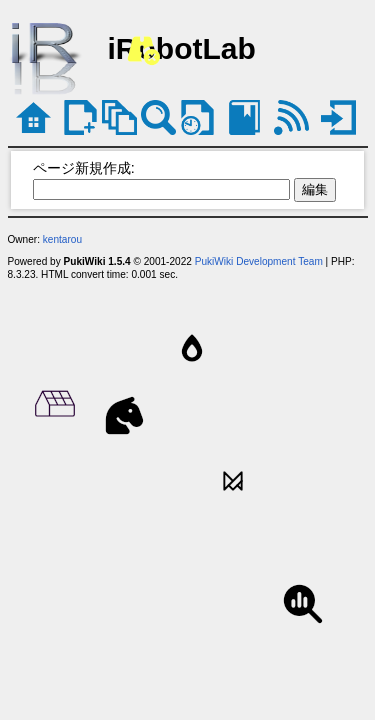  I want to click on road closure or blocked route, so click(142, 49).